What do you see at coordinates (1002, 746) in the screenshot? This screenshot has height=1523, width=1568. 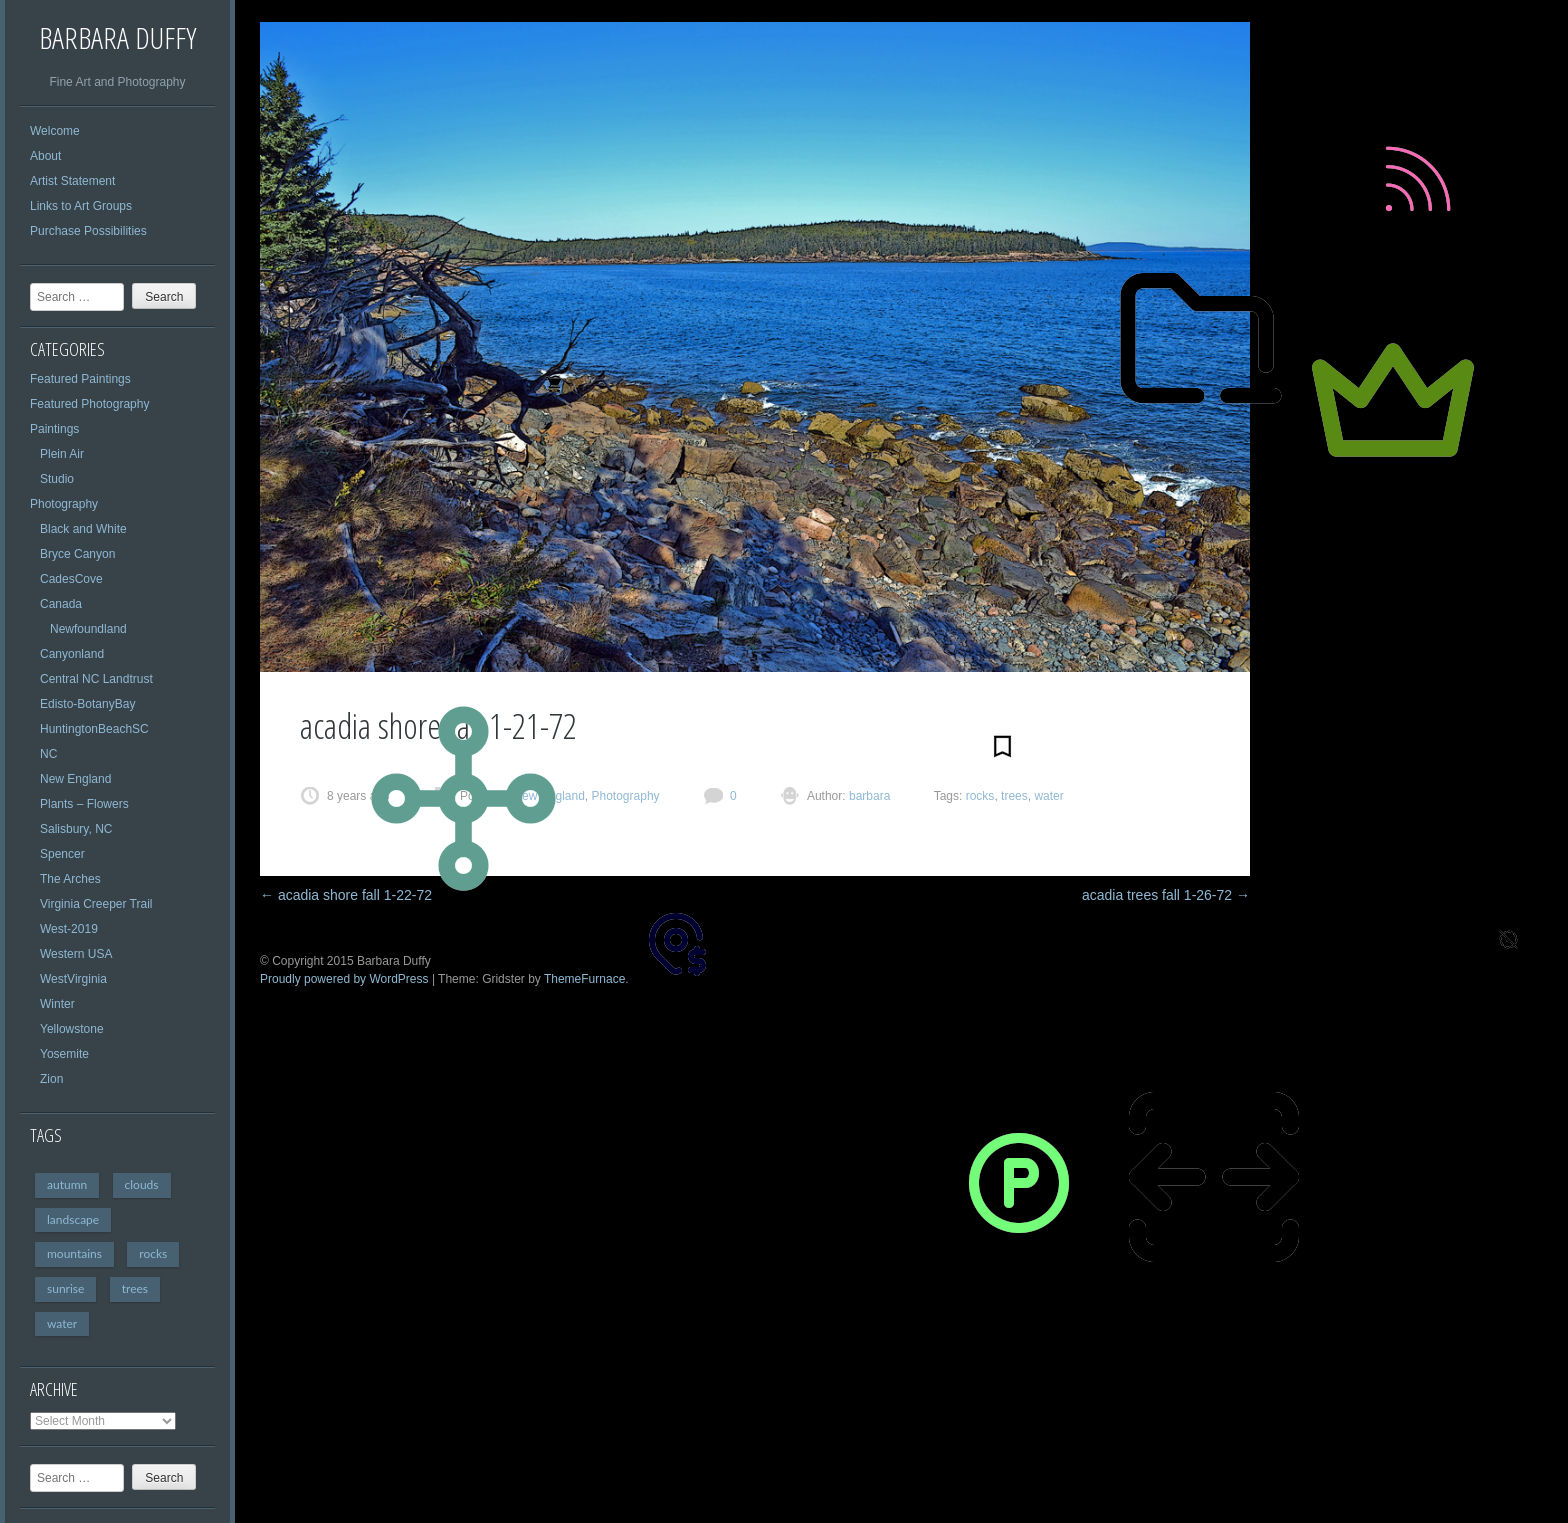 I see `bookmark this item` at bounding box center [1002, 746].